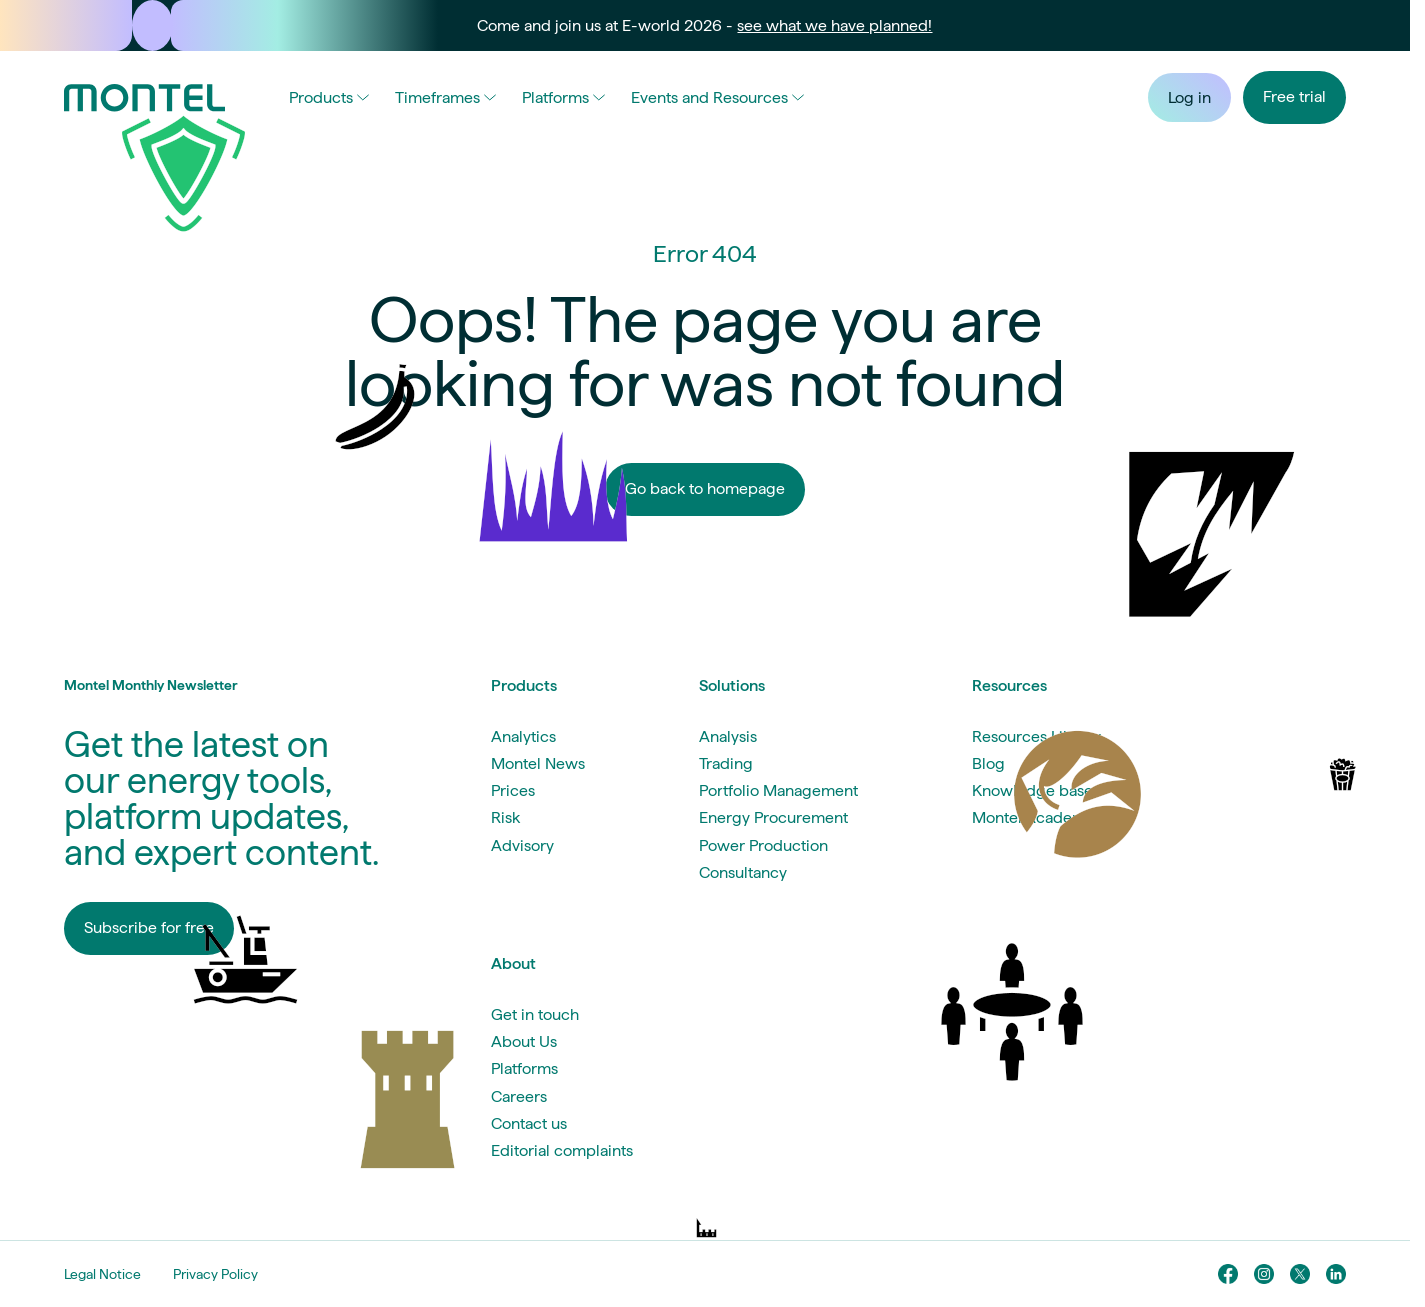 The height and width of the screenshot is (1307, 1425). What do you see at coordinates (1211, 534) in the screenshot?
I see `select ent or tree creature character` at bounding box center [1211, 534].